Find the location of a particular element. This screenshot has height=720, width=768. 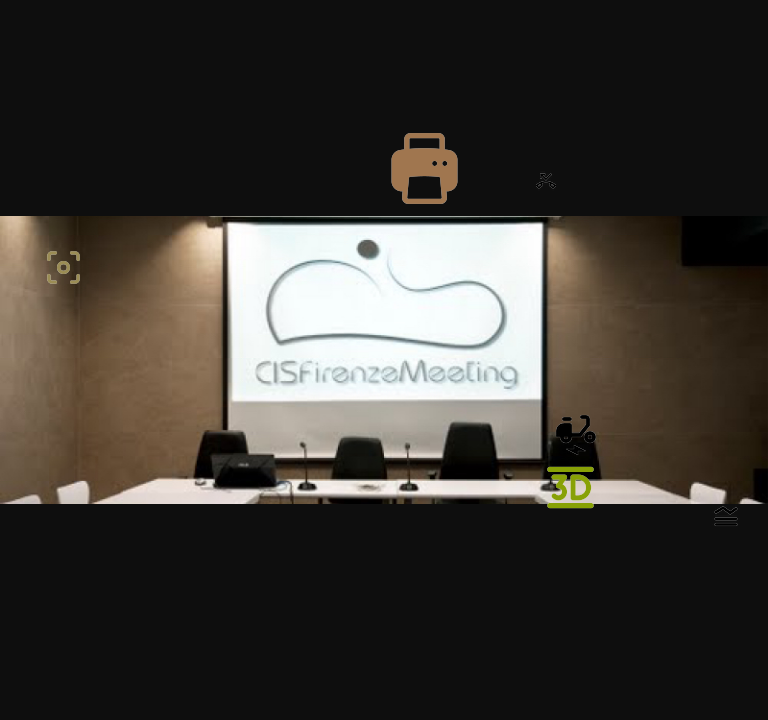

switch to 3D view mode is located at coordinates (570, 487).